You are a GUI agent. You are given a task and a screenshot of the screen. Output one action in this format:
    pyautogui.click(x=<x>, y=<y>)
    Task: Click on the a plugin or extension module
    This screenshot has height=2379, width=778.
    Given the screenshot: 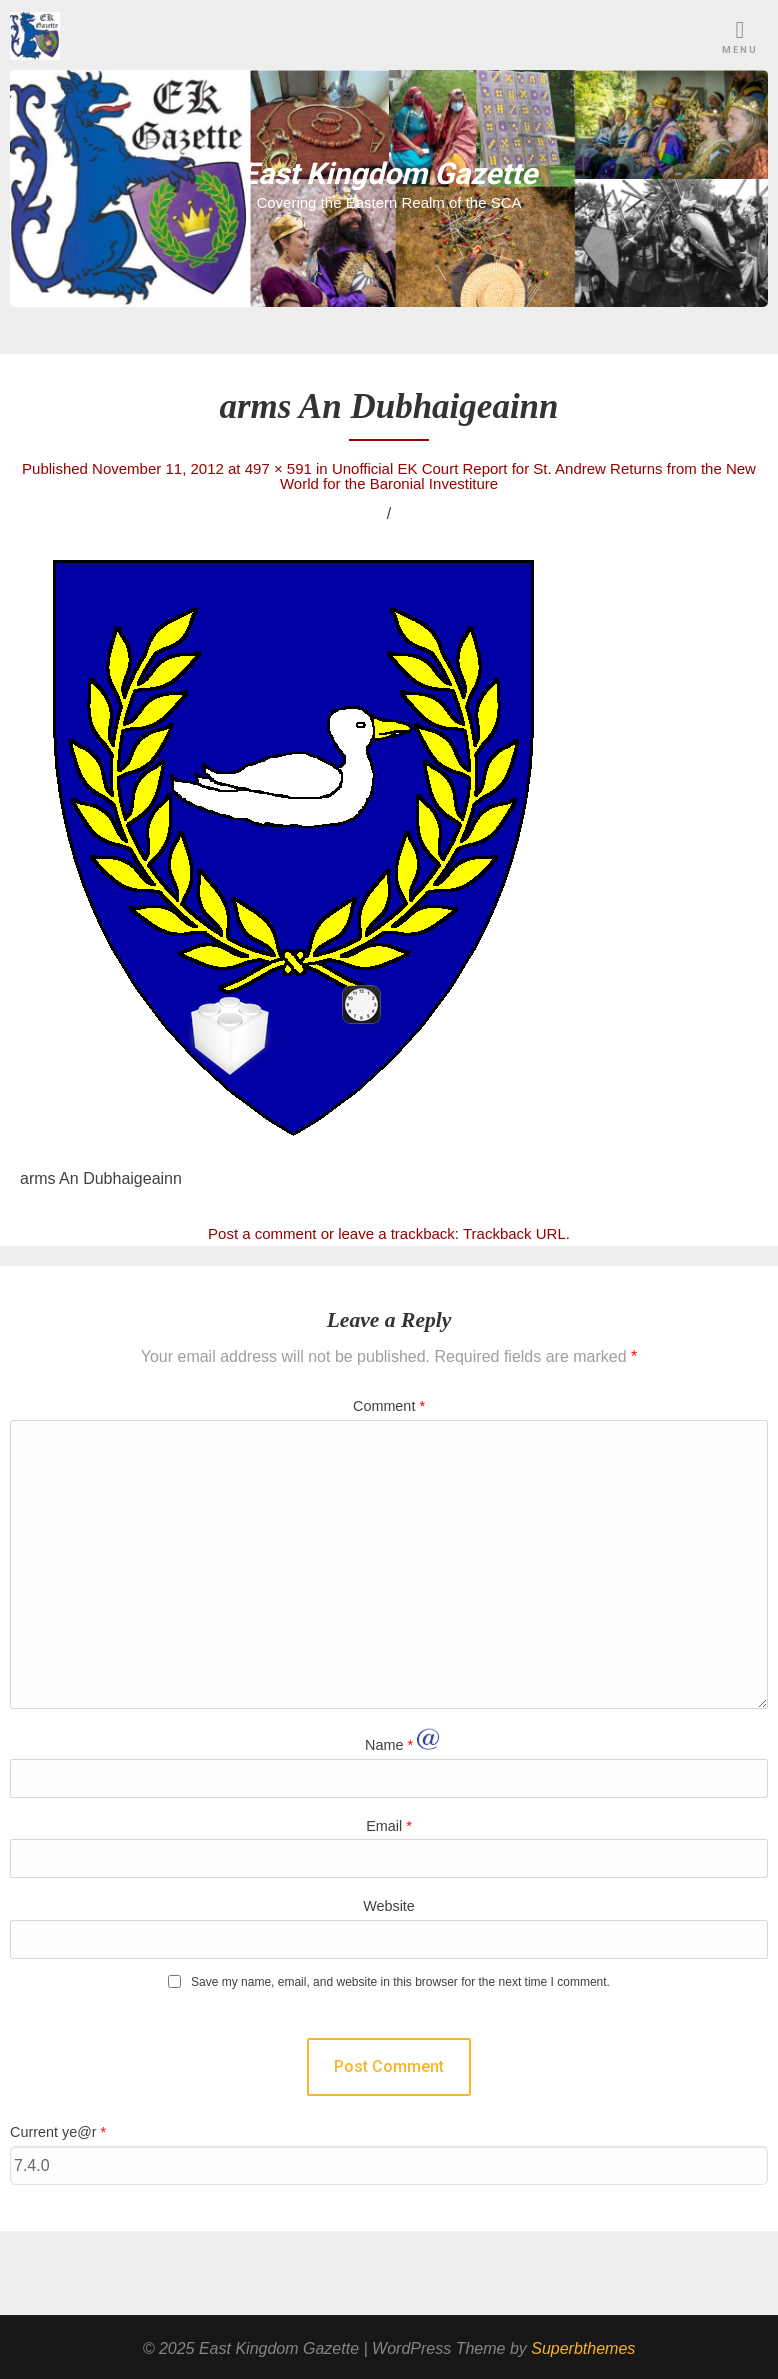 What is the action you would take?
    pyautogui.click(x=229, y=1036)
    